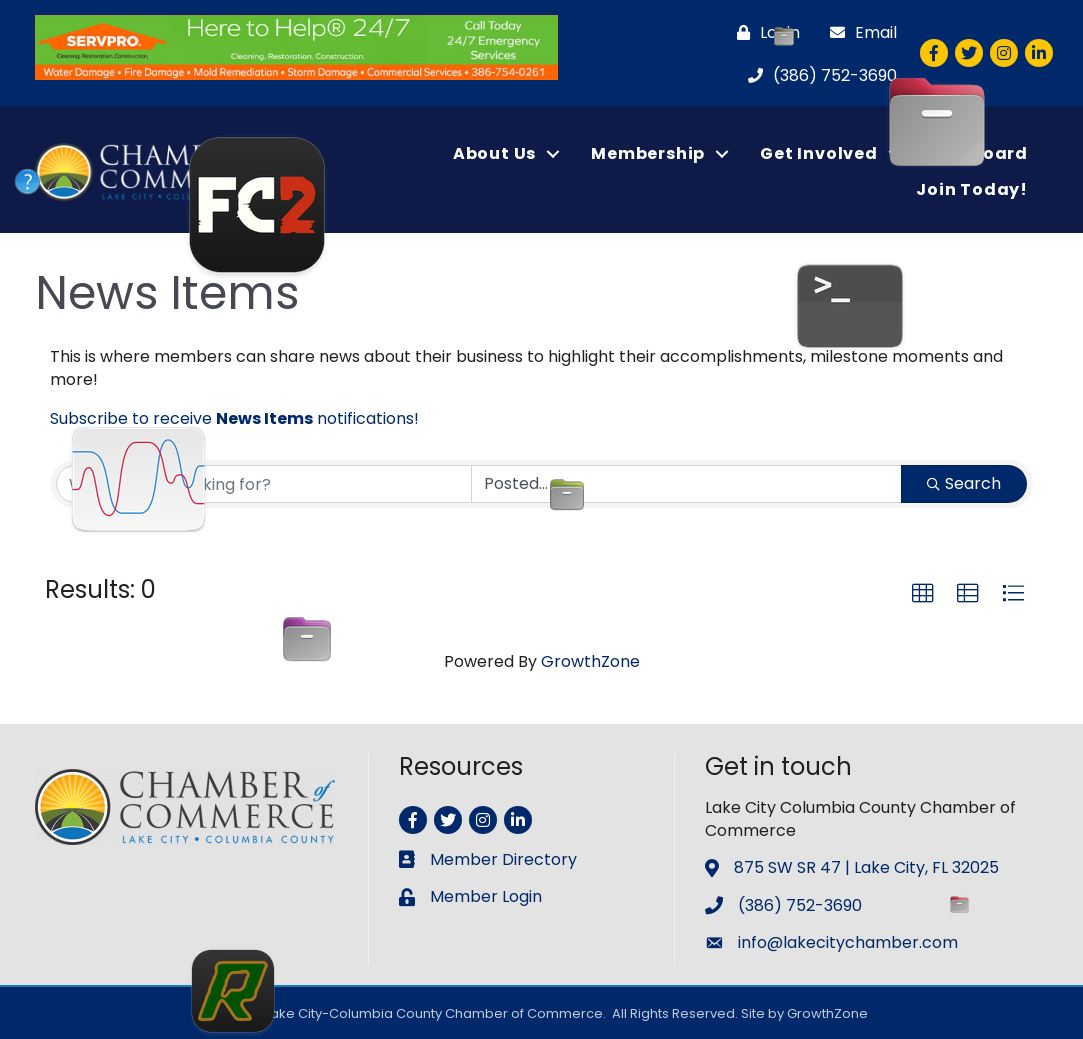 The width and height of the screenshot is (1083, 1039). What do you see at coordinates (138, 479) in the screenshot?
I see `open power statistics app` at bounding box center [138, 479].